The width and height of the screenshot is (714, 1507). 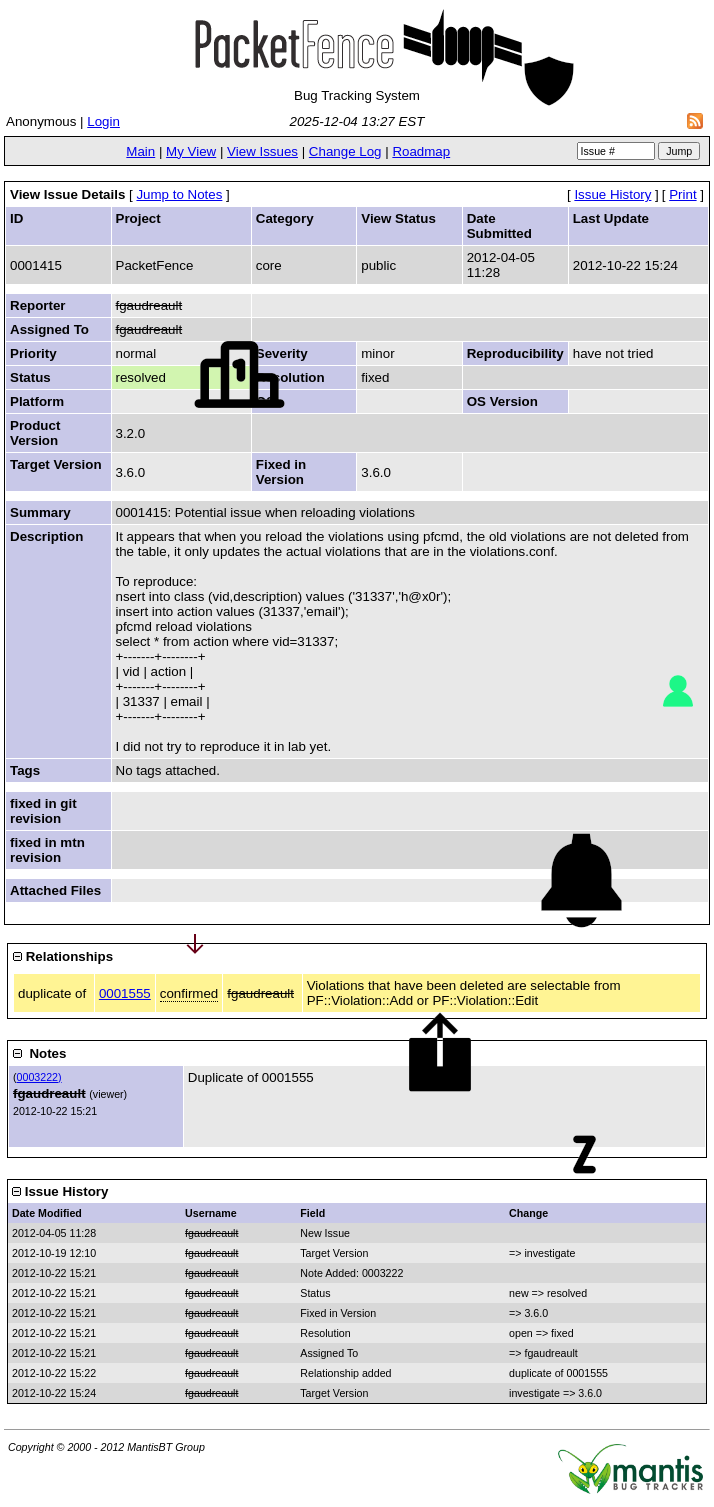 What do you see at coordinates (239, 374) in the screenshot?
I see `view leaderboard rankings` at bounding box center [239, 374].